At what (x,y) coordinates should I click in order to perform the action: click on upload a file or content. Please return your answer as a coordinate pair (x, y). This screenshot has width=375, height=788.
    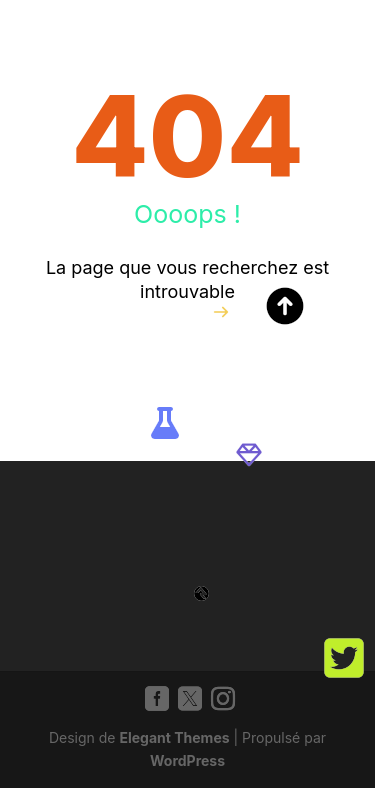
    Looking at the image, I should click on (285, 306).